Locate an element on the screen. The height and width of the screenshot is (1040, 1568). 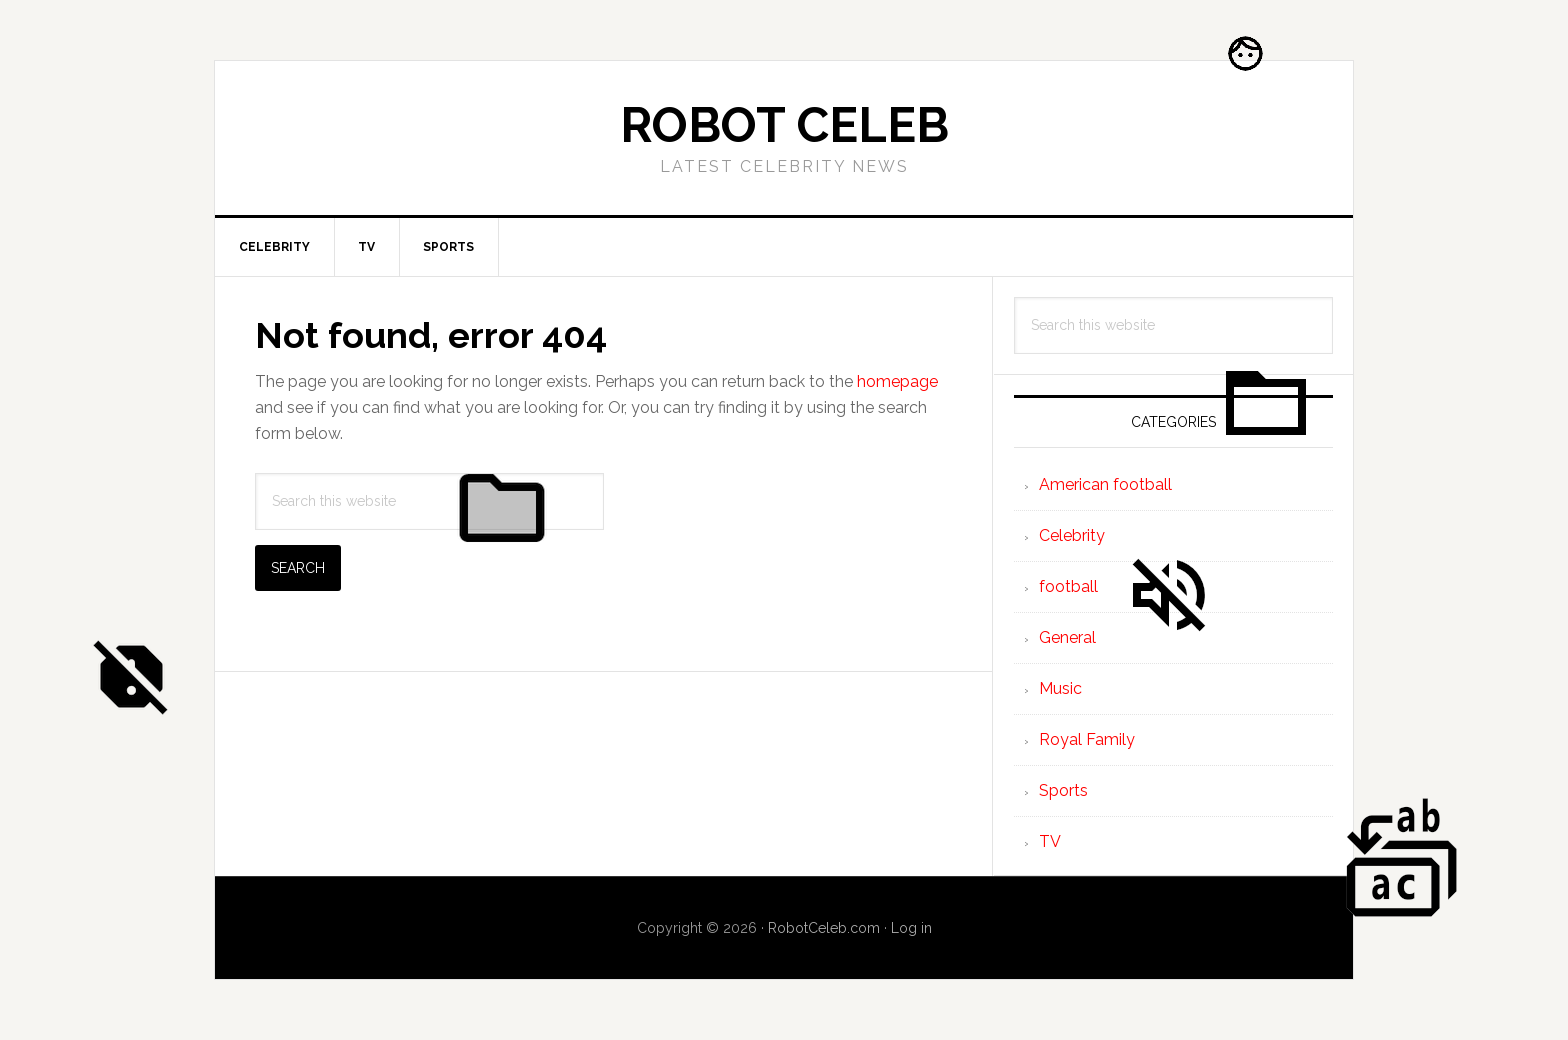
replace all occurrences in document is located at coordinates (1397, 857).